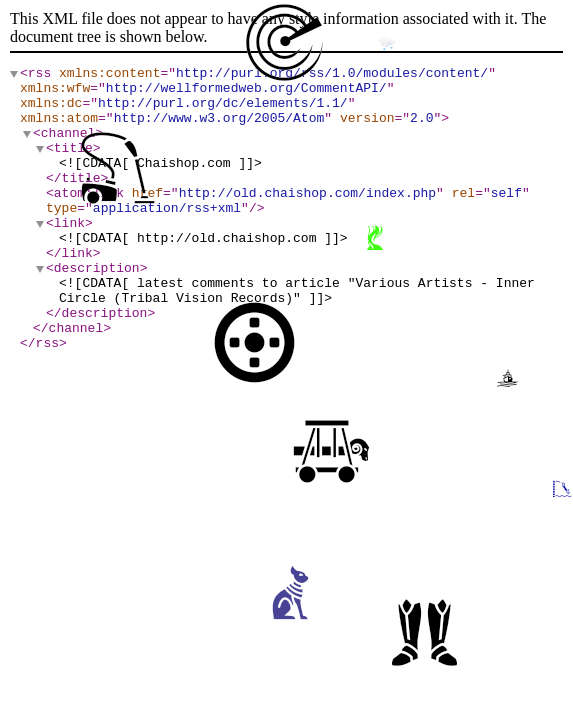 This screenshot has height=720, width=573. What do you see at coordinates (254, 342) in the screenshot?
I see `indicates a target or objective marker` at bounding box center [254, 342].